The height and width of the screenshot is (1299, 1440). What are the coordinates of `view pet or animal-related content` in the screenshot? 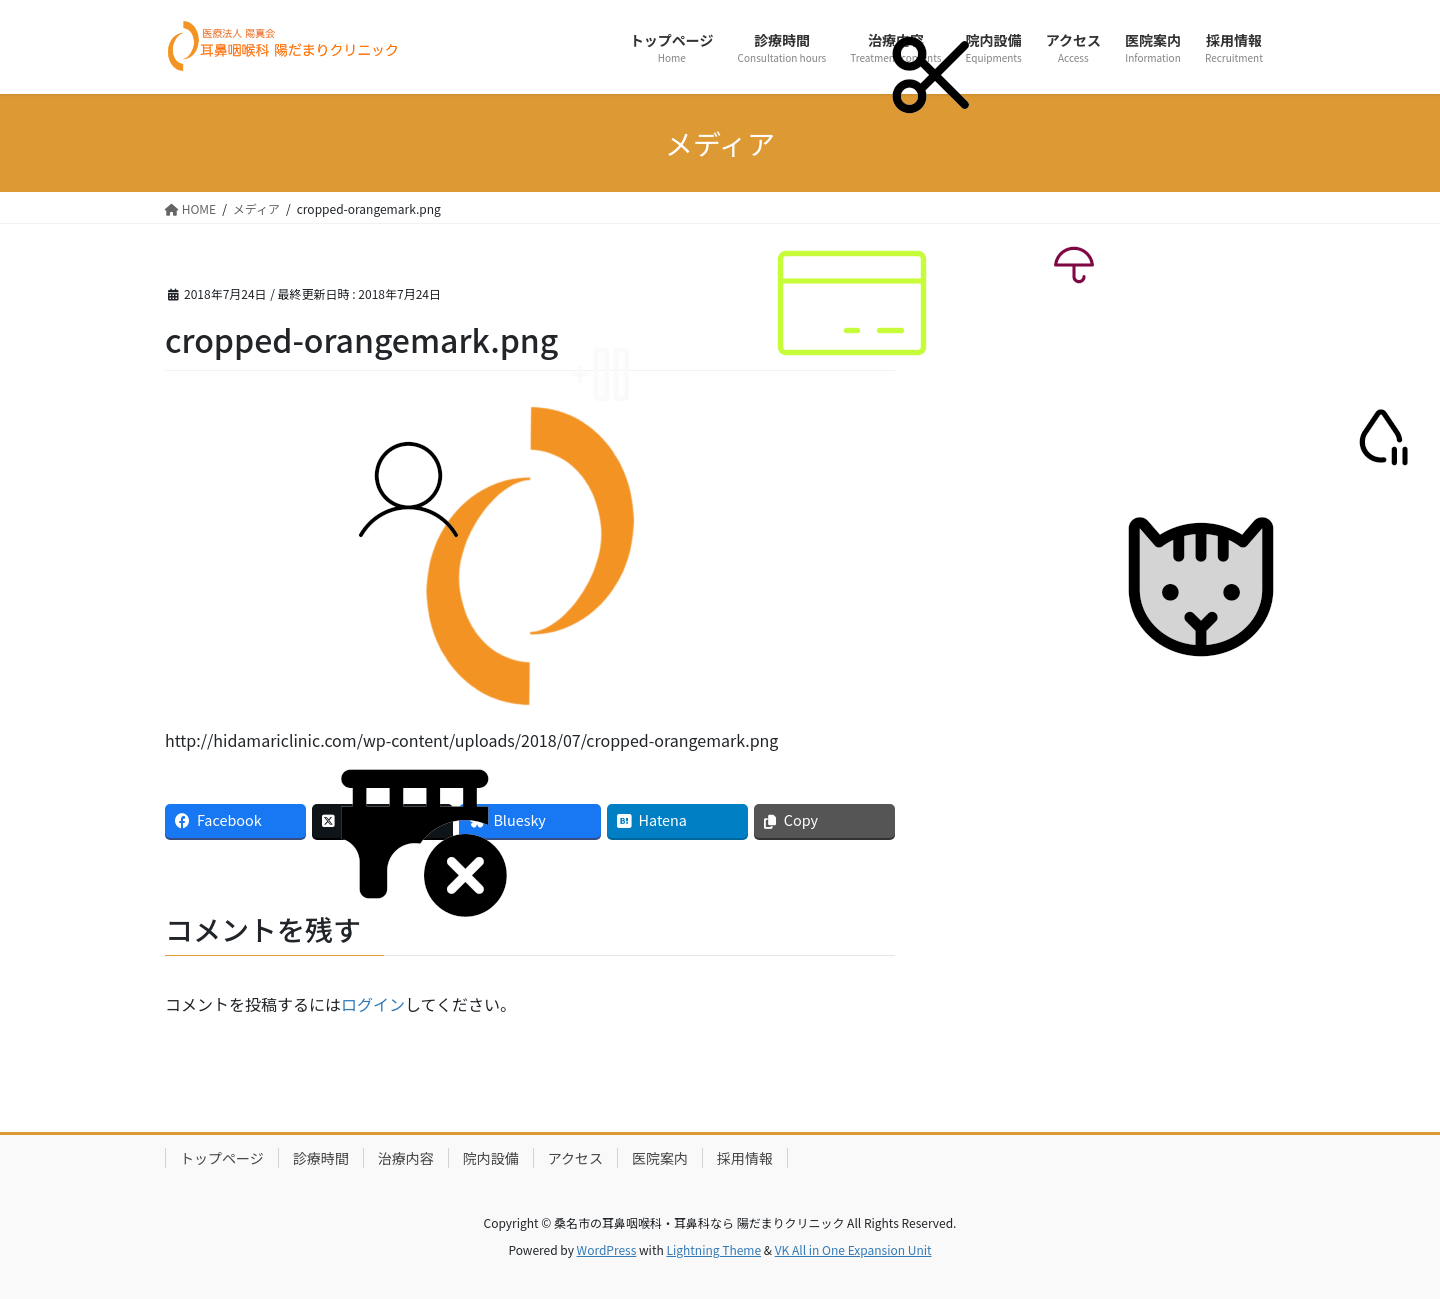 It's located at (1201, 584).